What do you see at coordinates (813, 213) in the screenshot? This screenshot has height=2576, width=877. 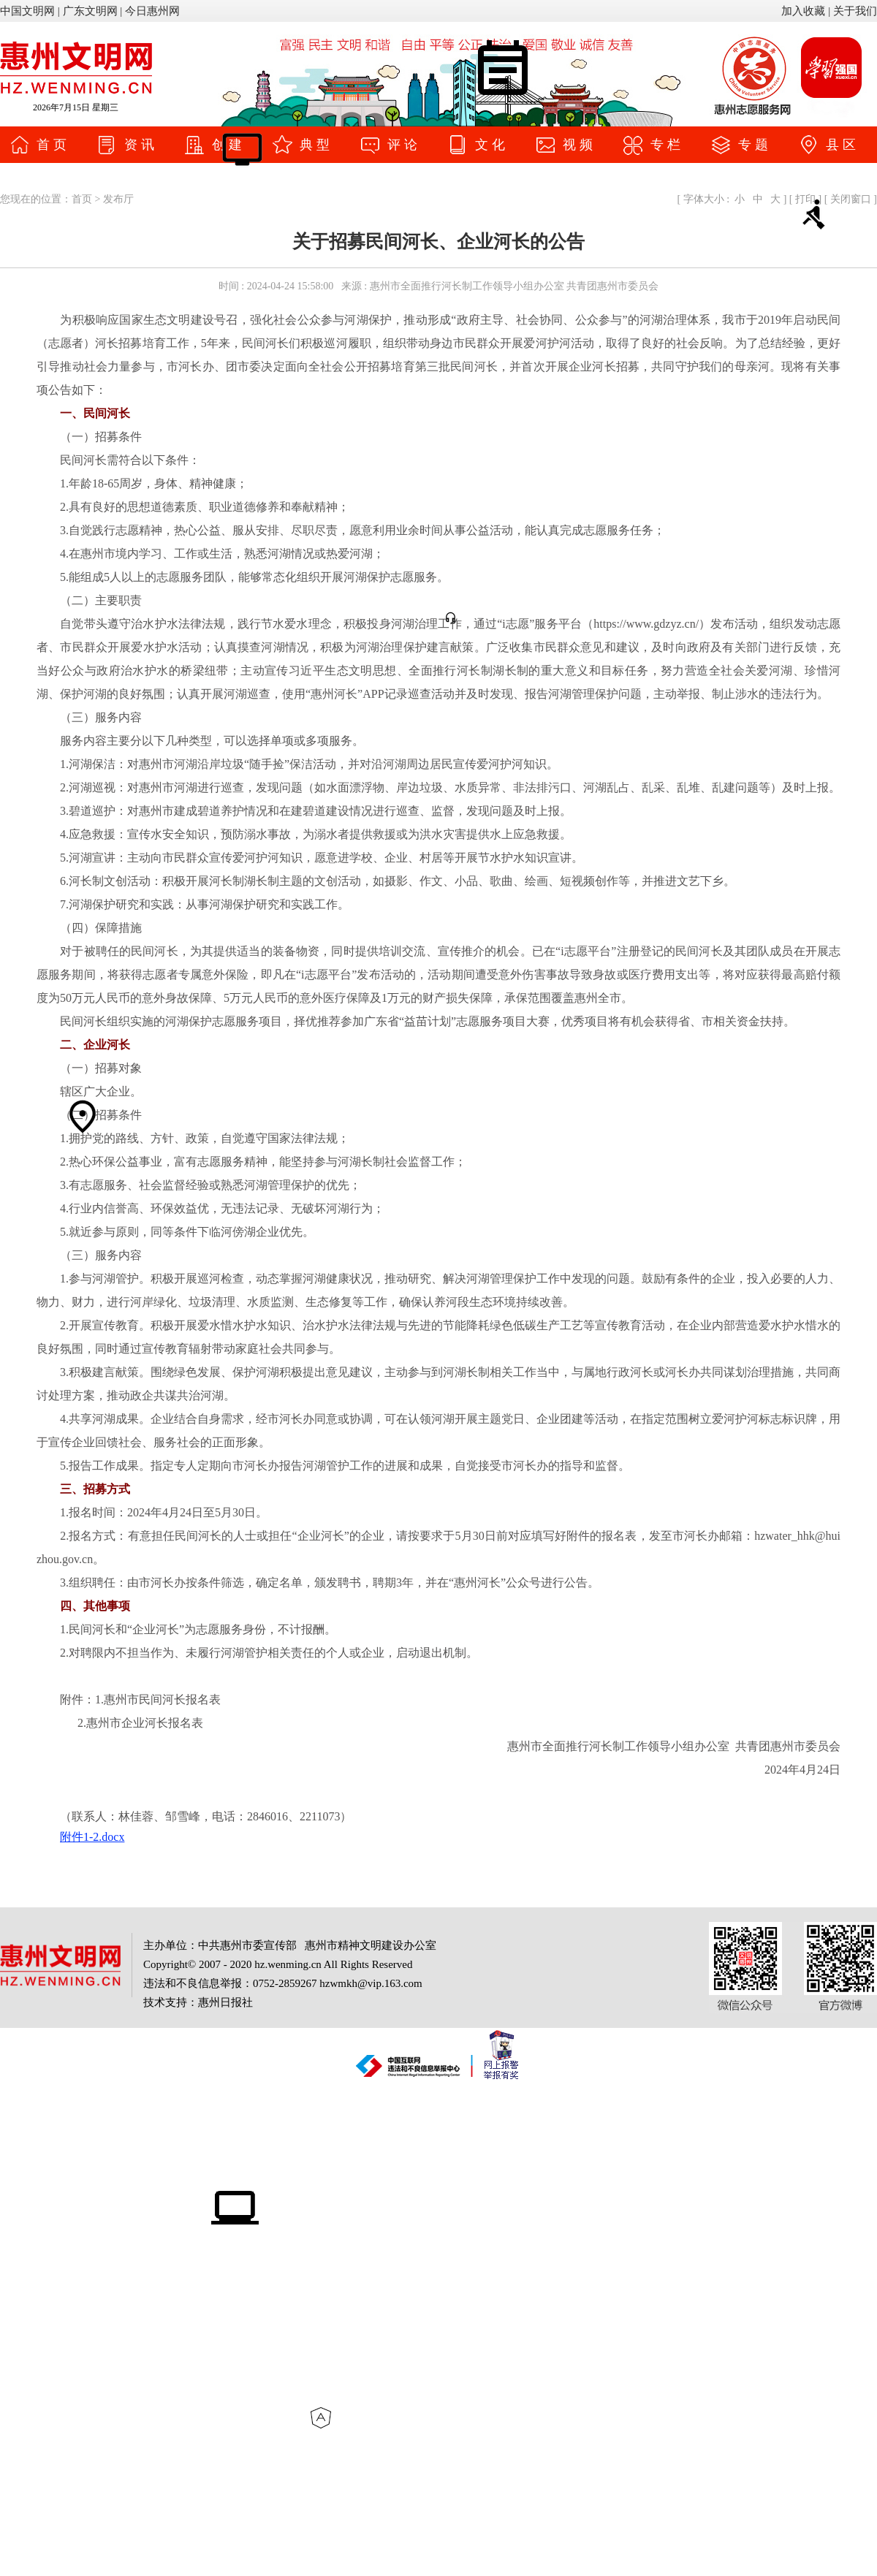 I see `access rowing or kayaking activities` at bounding box center [813, 213].